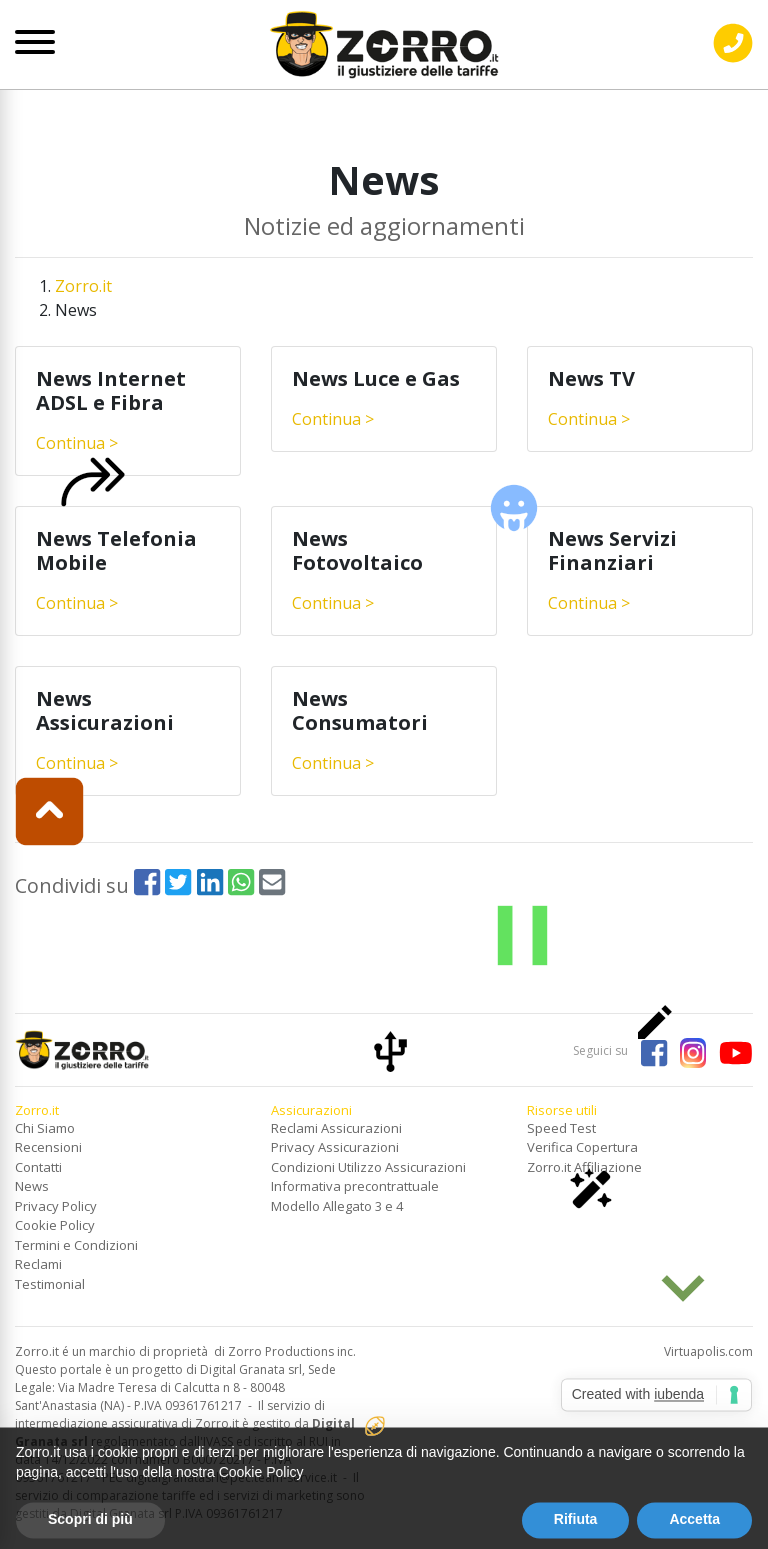  What do you see at coordinates (375, 1426) in the screenshot?
I see `access sports scores and updates` at bounding box center [375, 1426].